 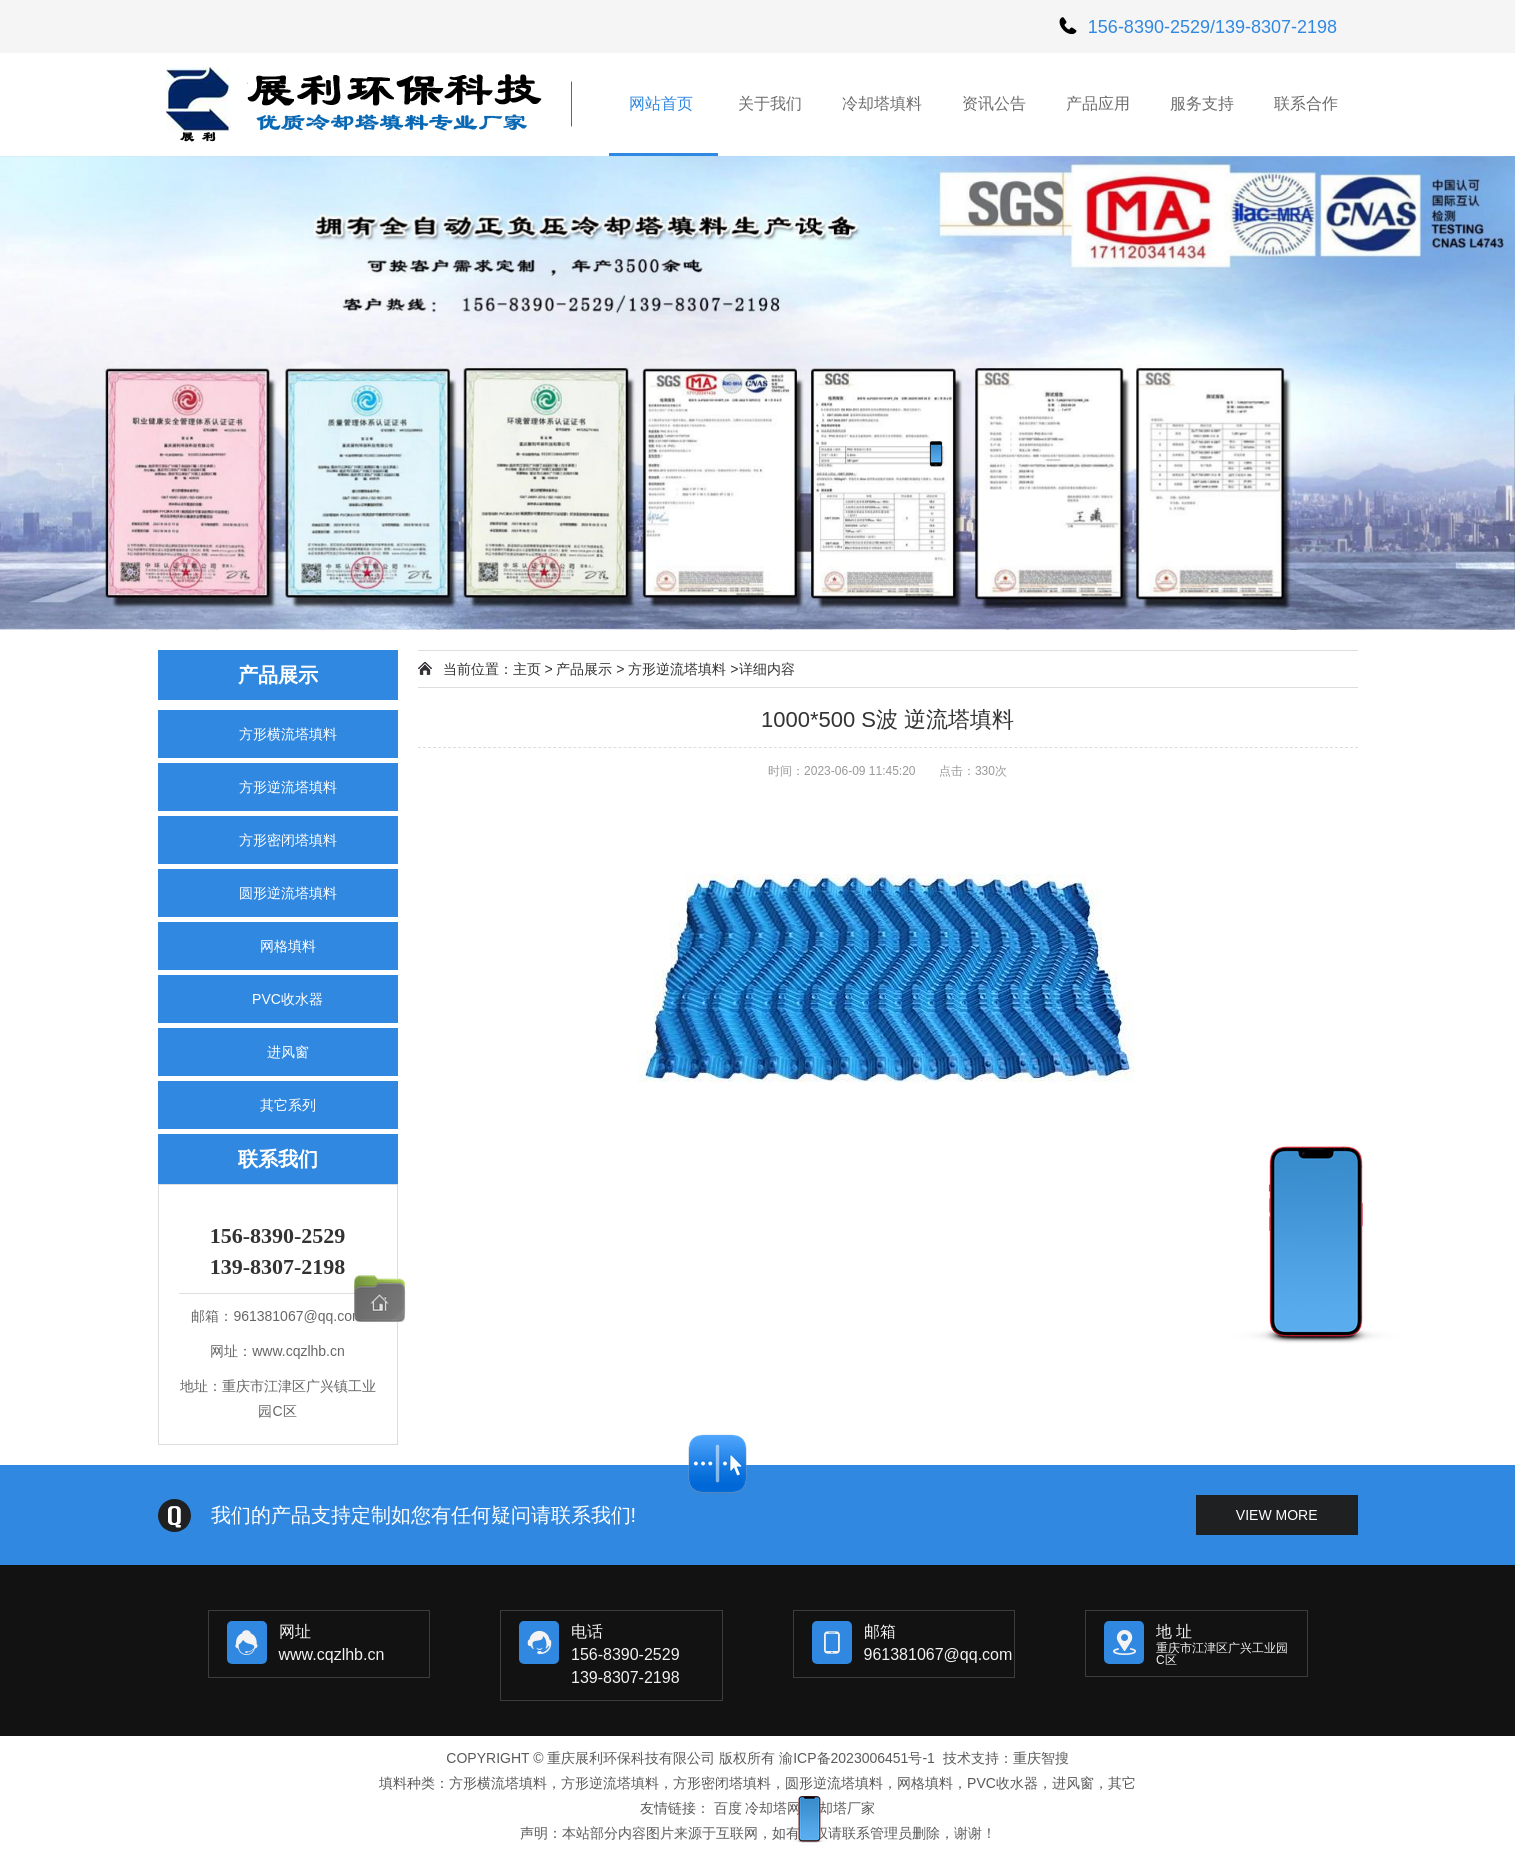 I want to click on iPhone 14 device icon, so click(x=1316, y=1245).